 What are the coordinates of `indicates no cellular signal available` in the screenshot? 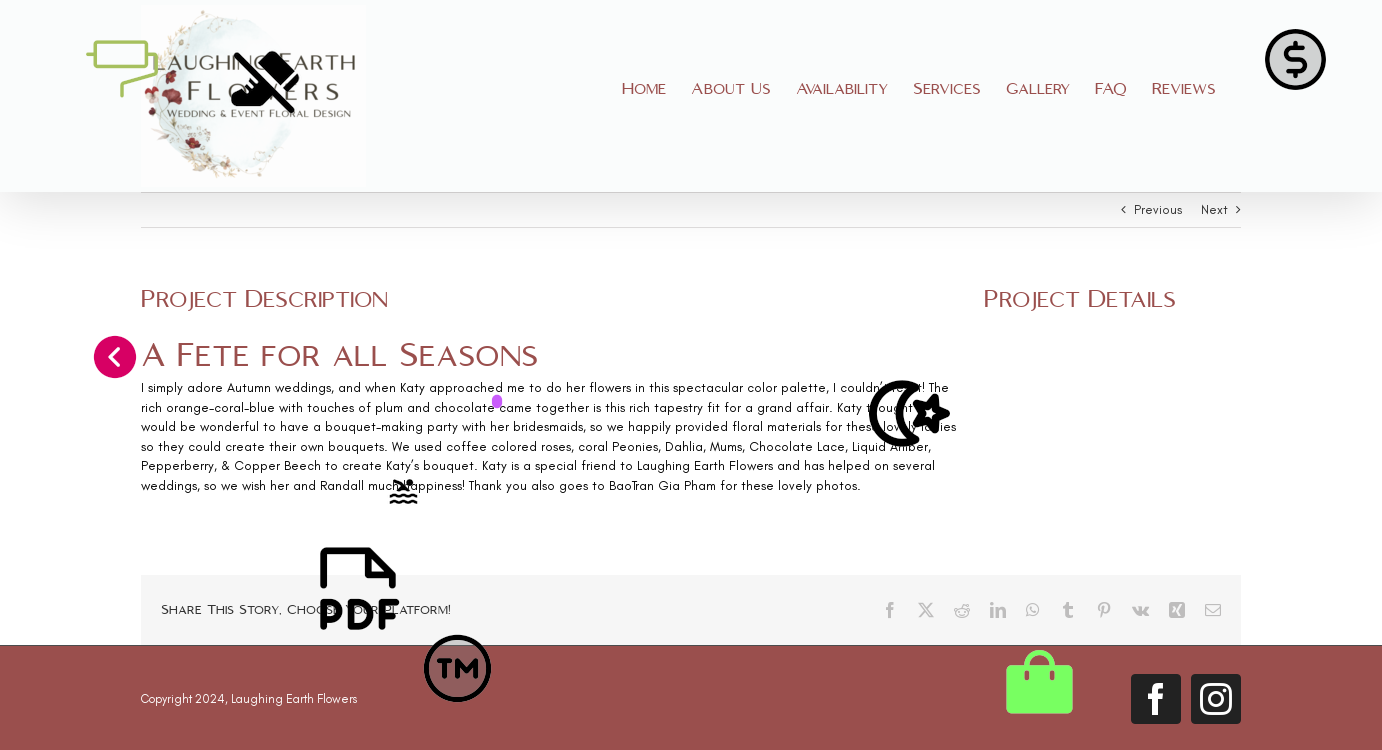 It's located at (534, 372).